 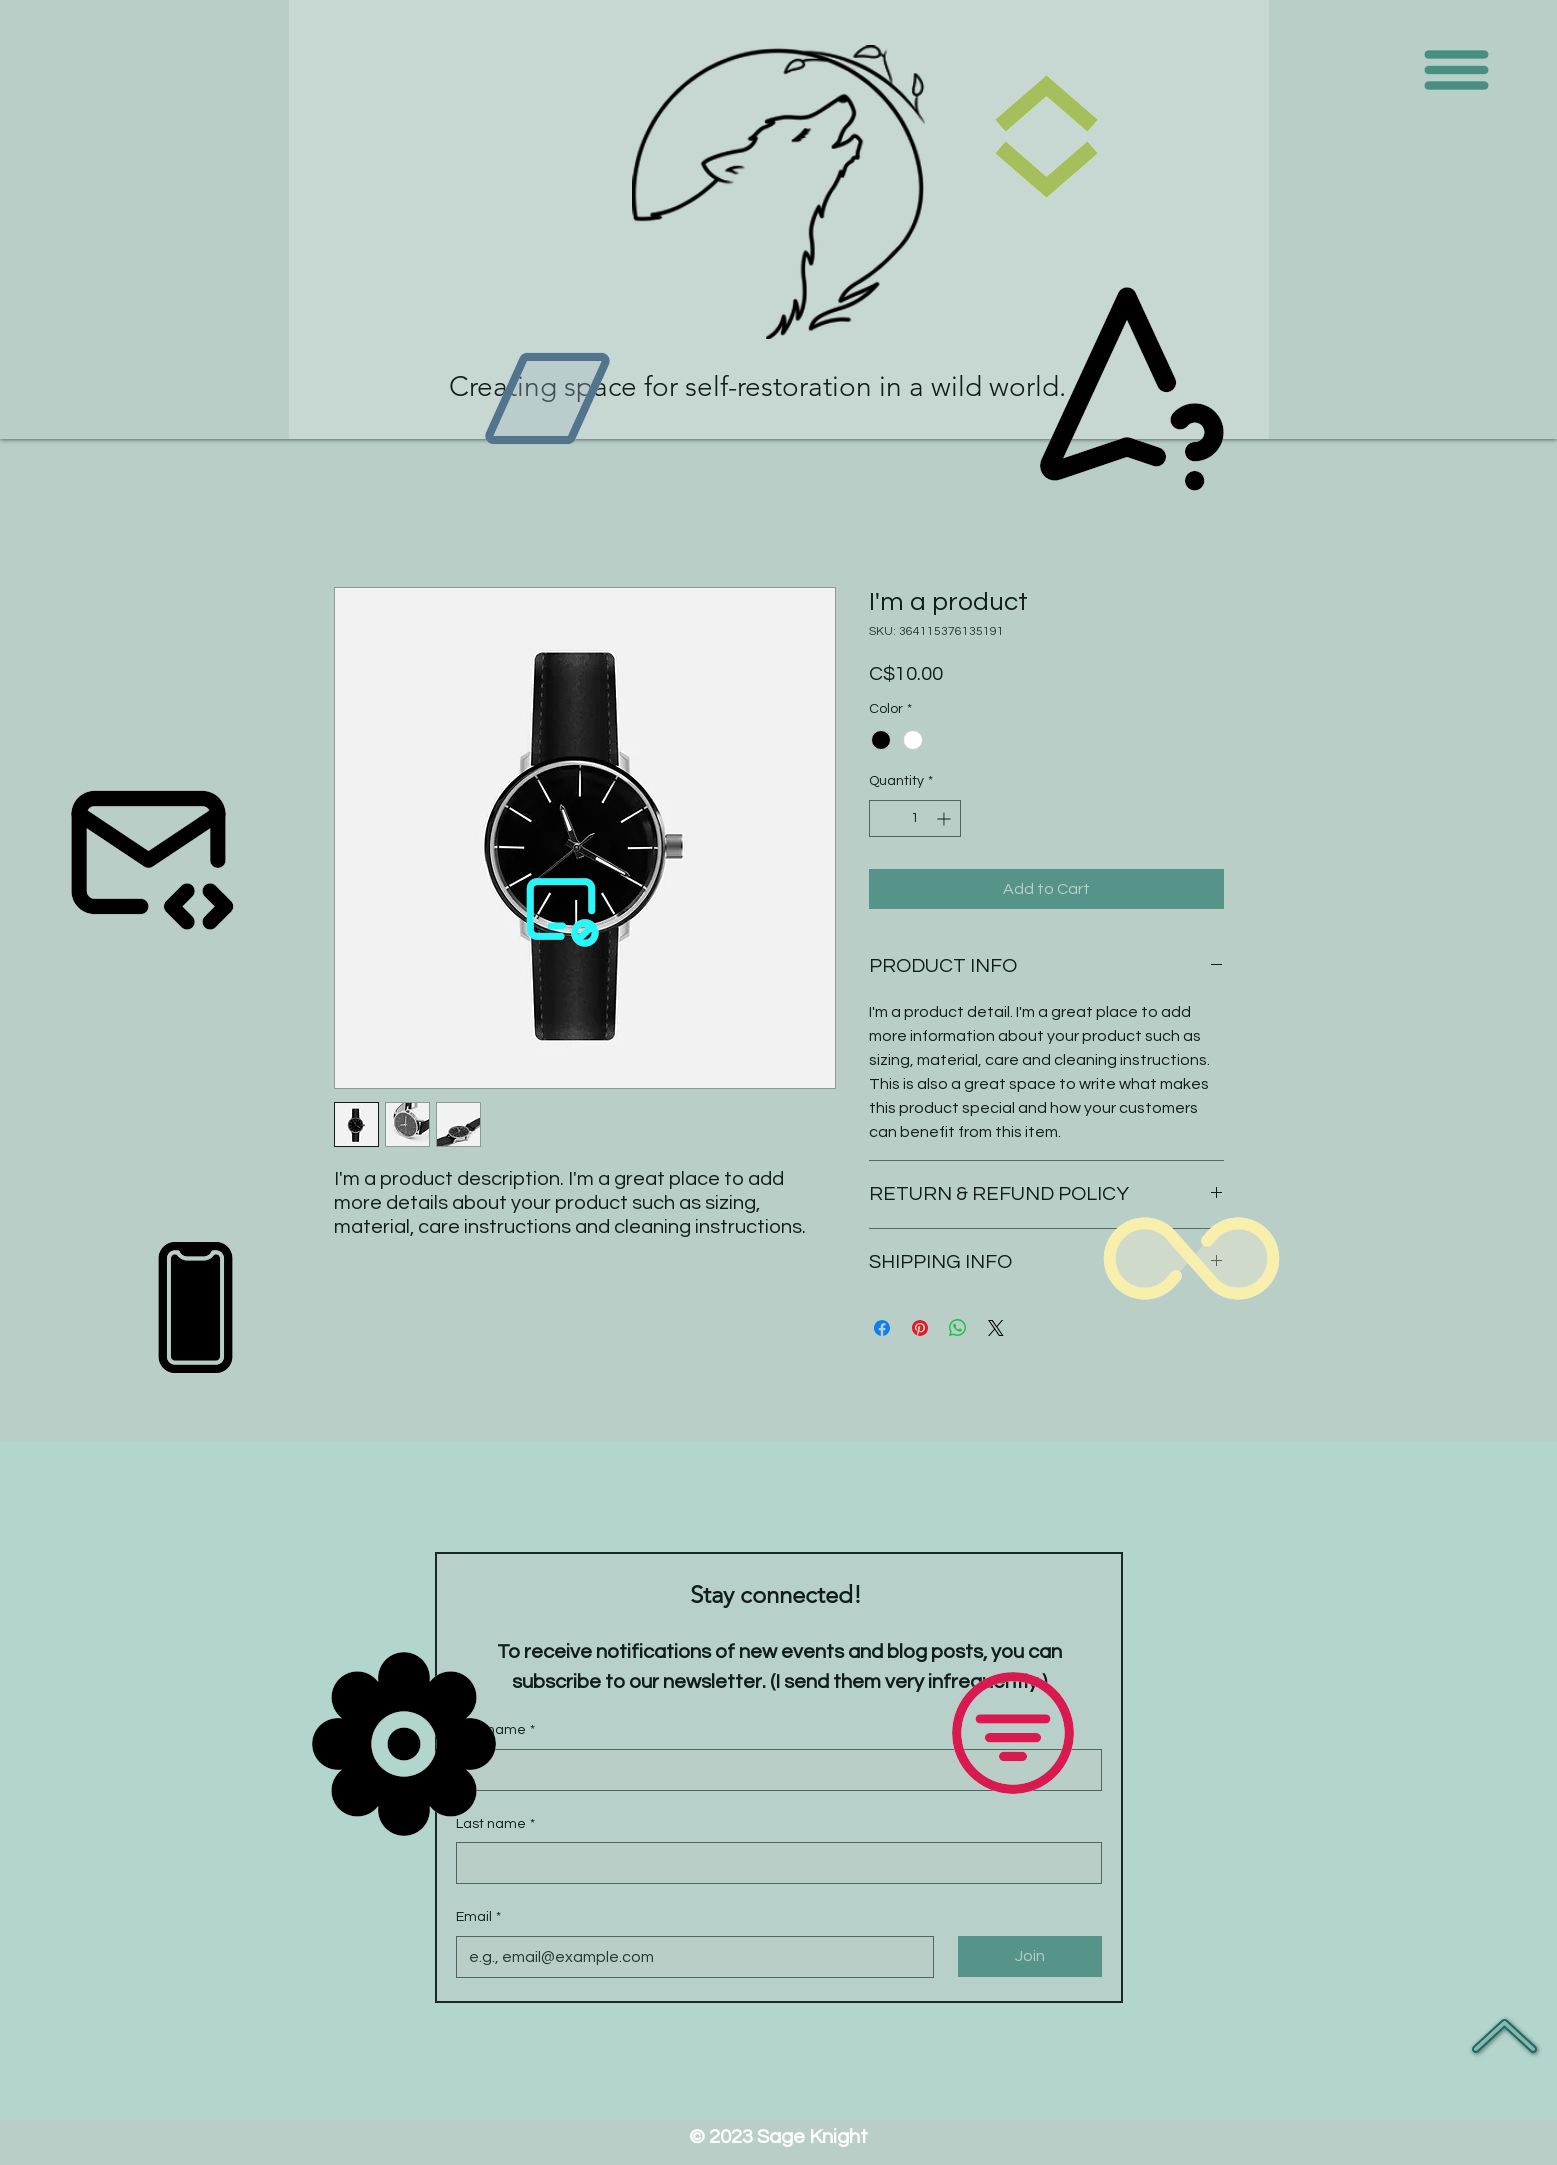 I want to click on access garden or plant care features, so click(x=404, y=1744).